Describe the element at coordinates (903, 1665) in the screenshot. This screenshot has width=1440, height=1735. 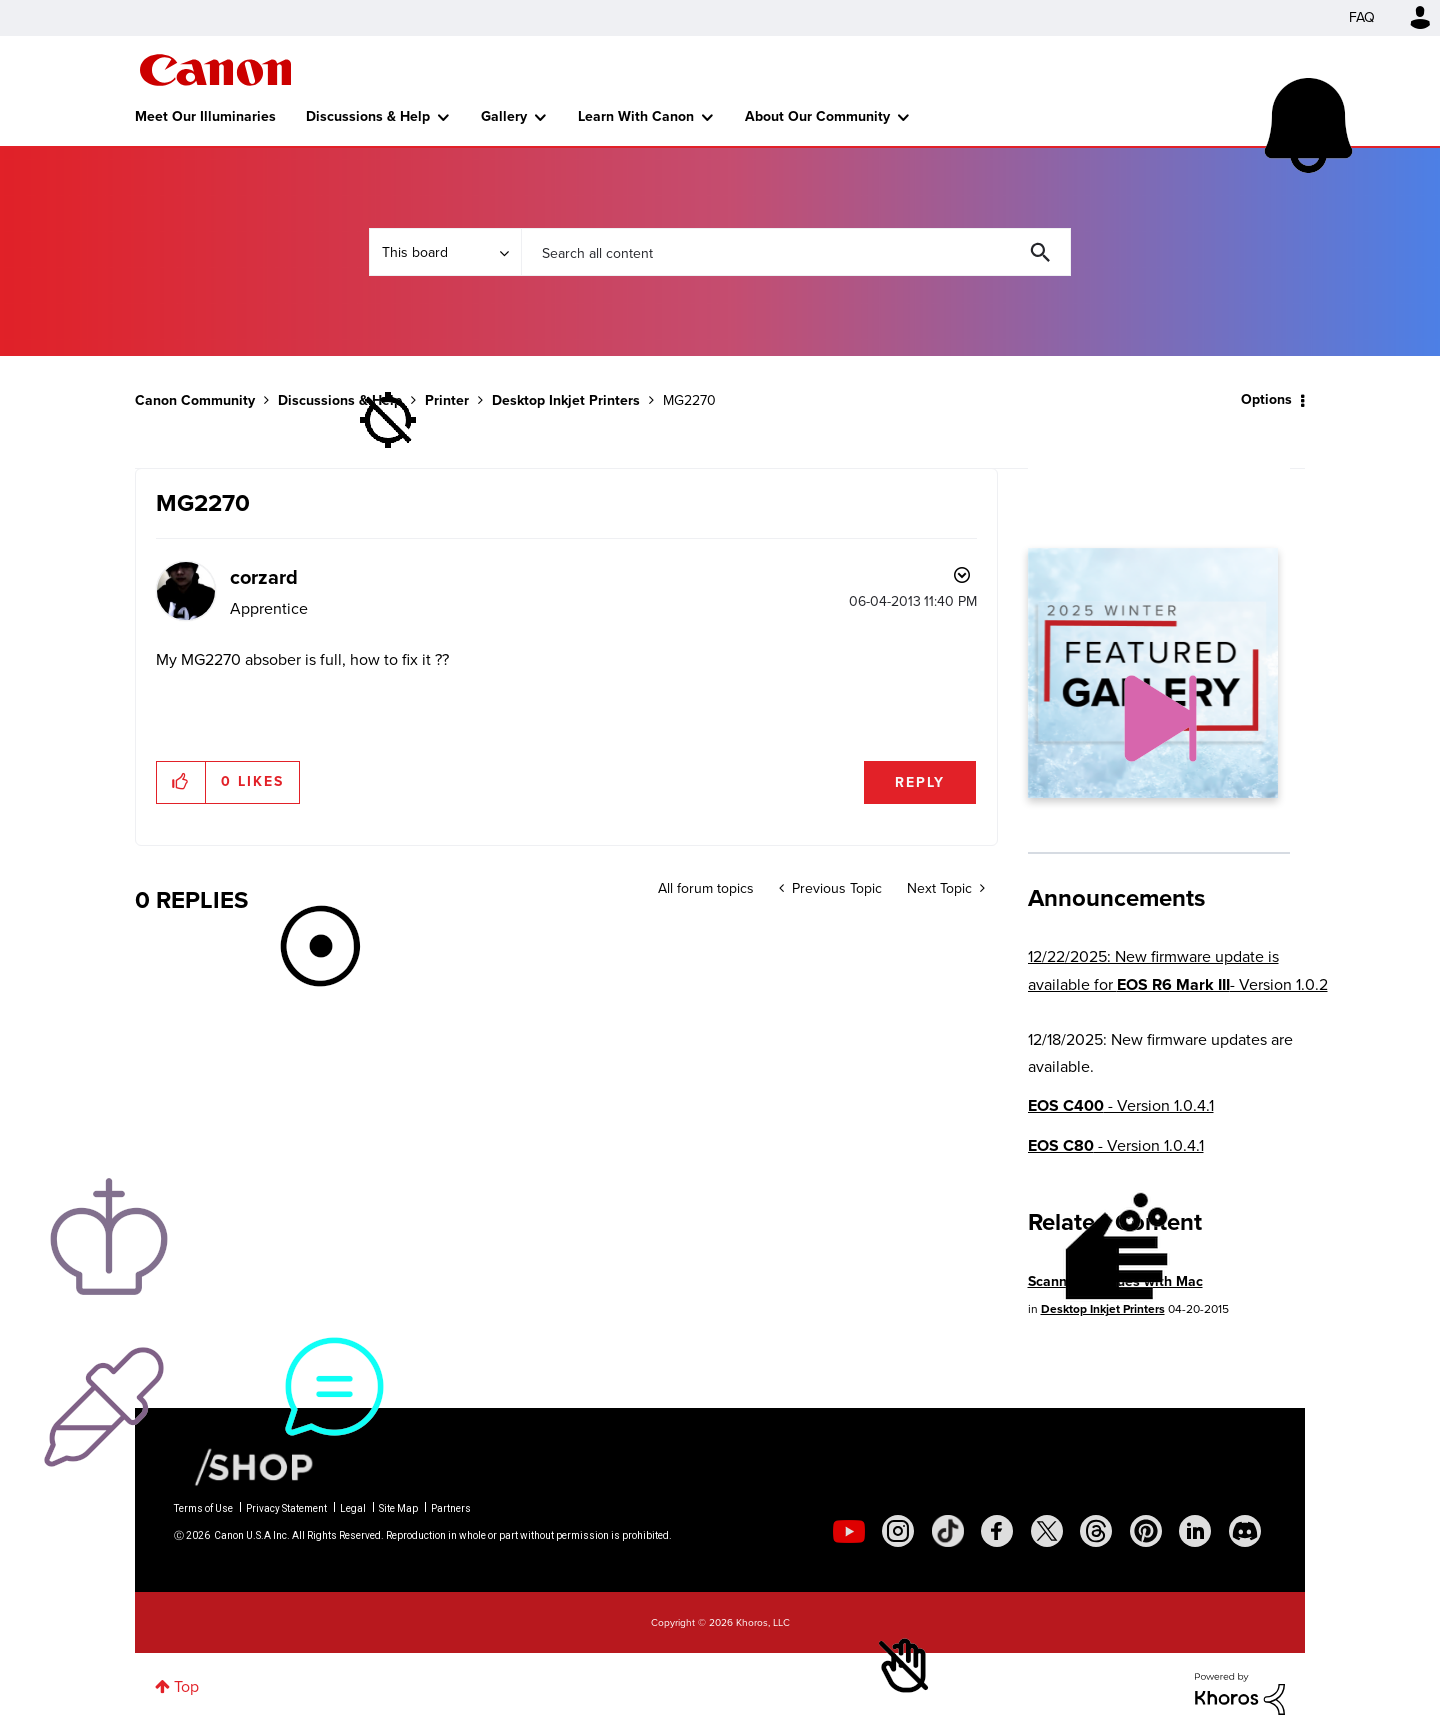
I see `disable touch or gesture controls` at that location.